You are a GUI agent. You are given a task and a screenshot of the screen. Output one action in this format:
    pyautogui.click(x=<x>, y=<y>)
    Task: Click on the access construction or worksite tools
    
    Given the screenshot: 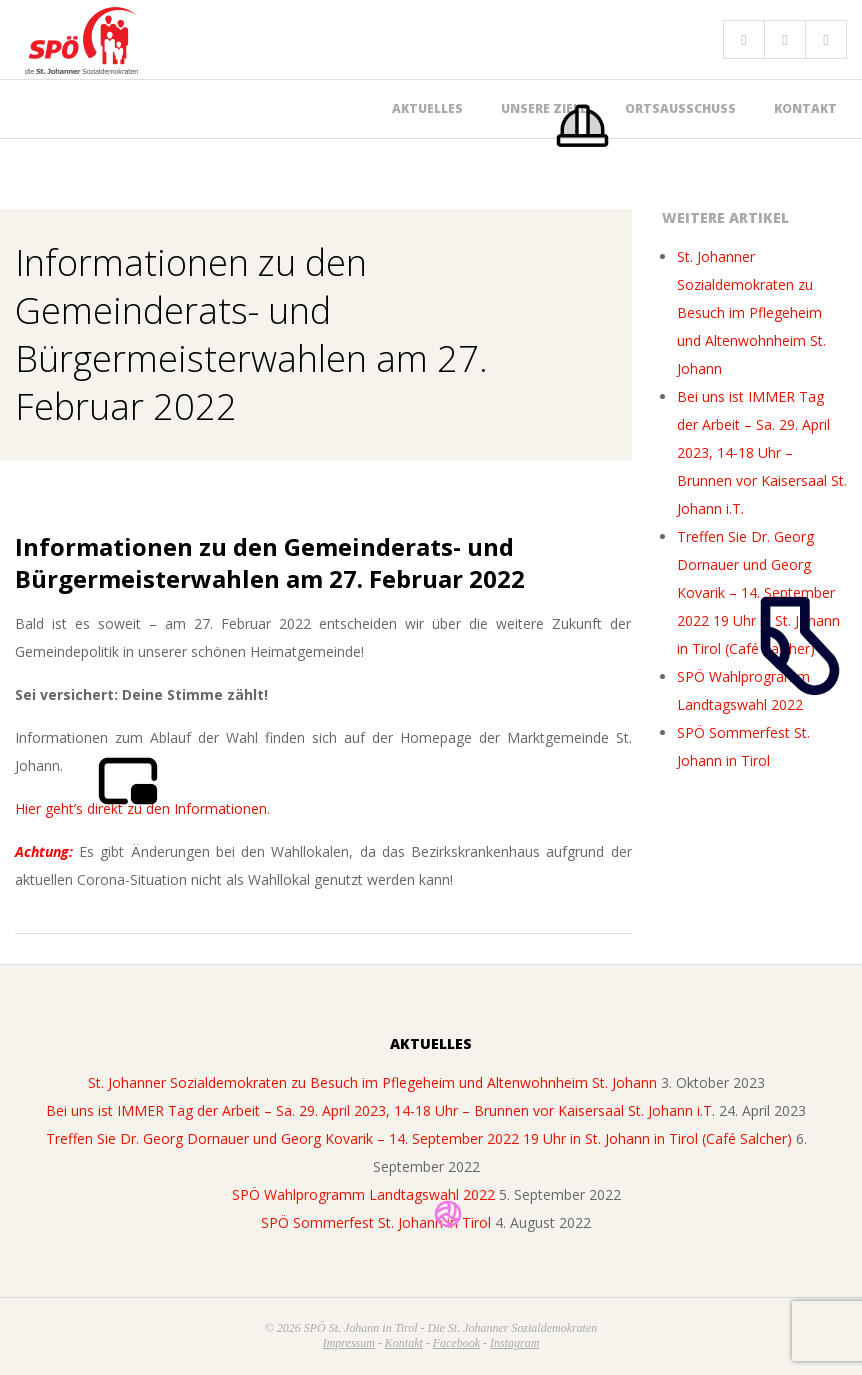 What is the action you would take?
    pyautogui.click(x=582, y=128)
    